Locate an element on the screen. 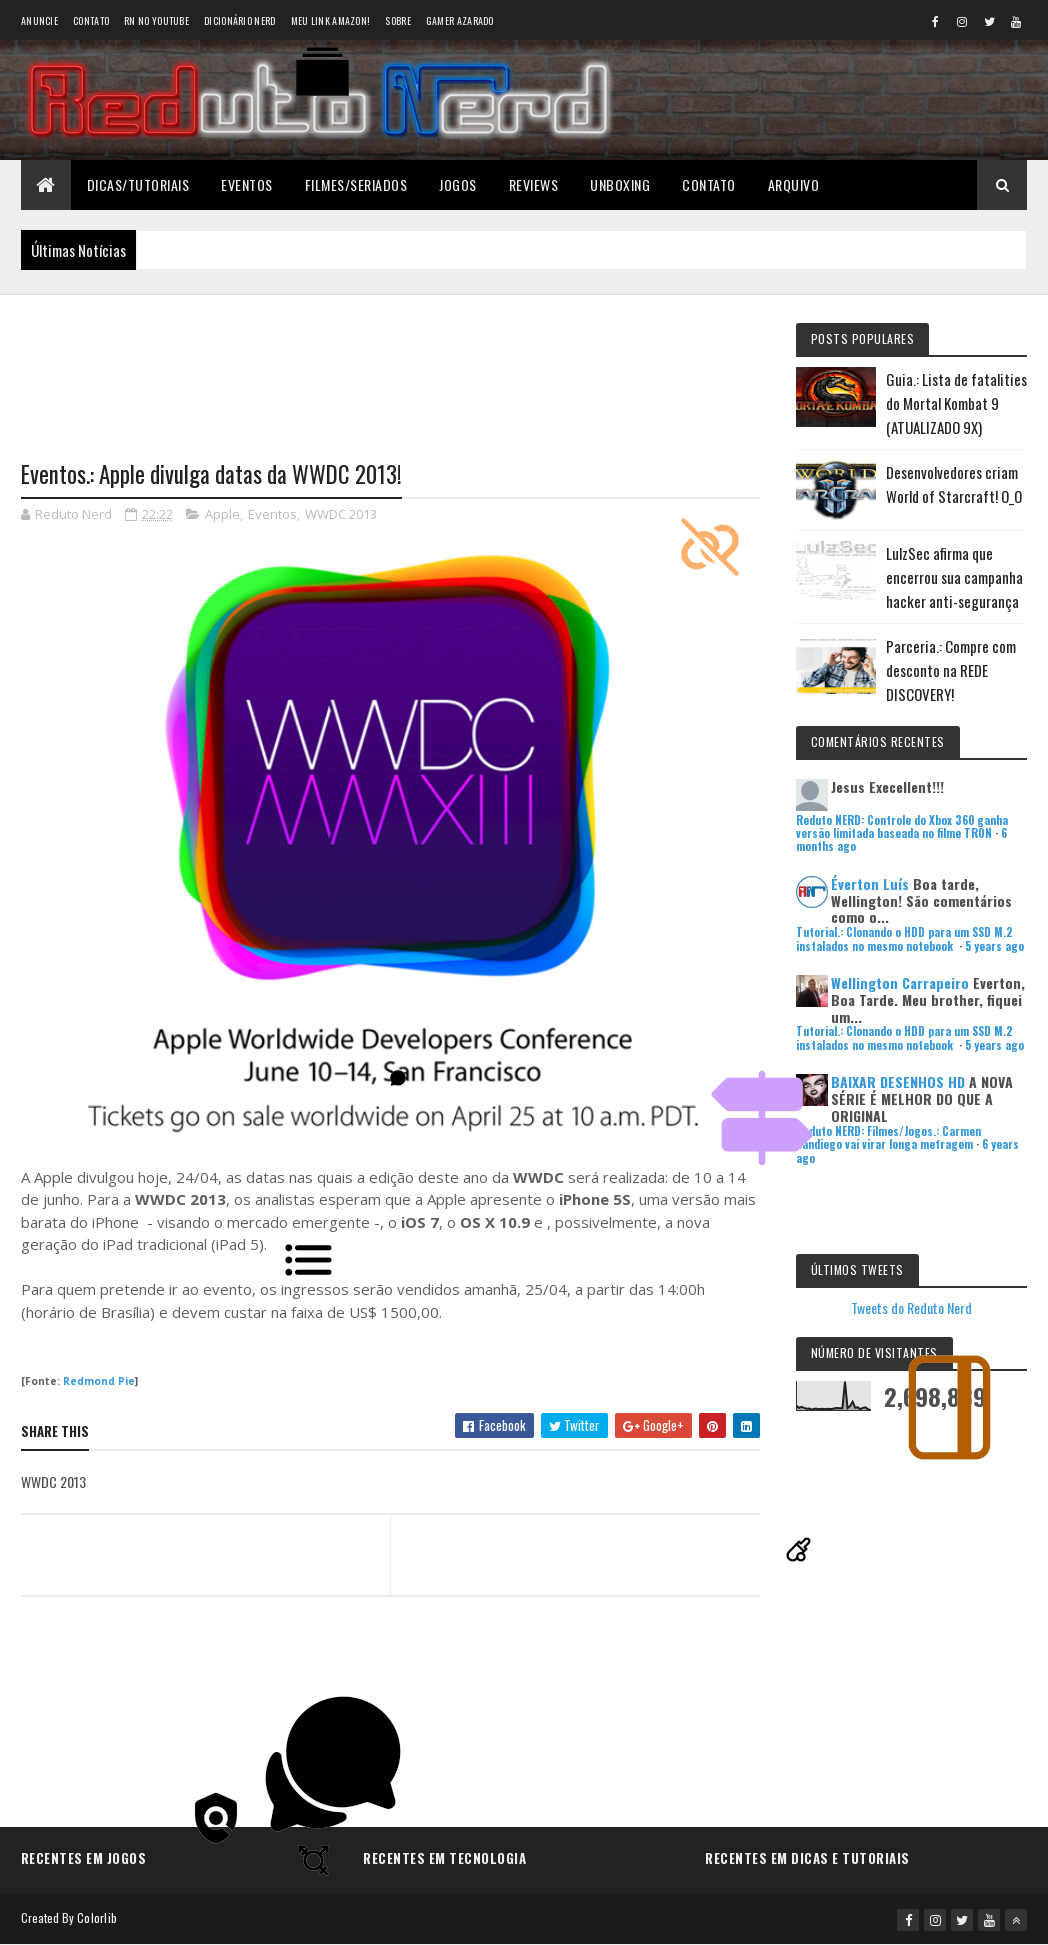  view directions or navigation options is located at coordinates (762, 1118).